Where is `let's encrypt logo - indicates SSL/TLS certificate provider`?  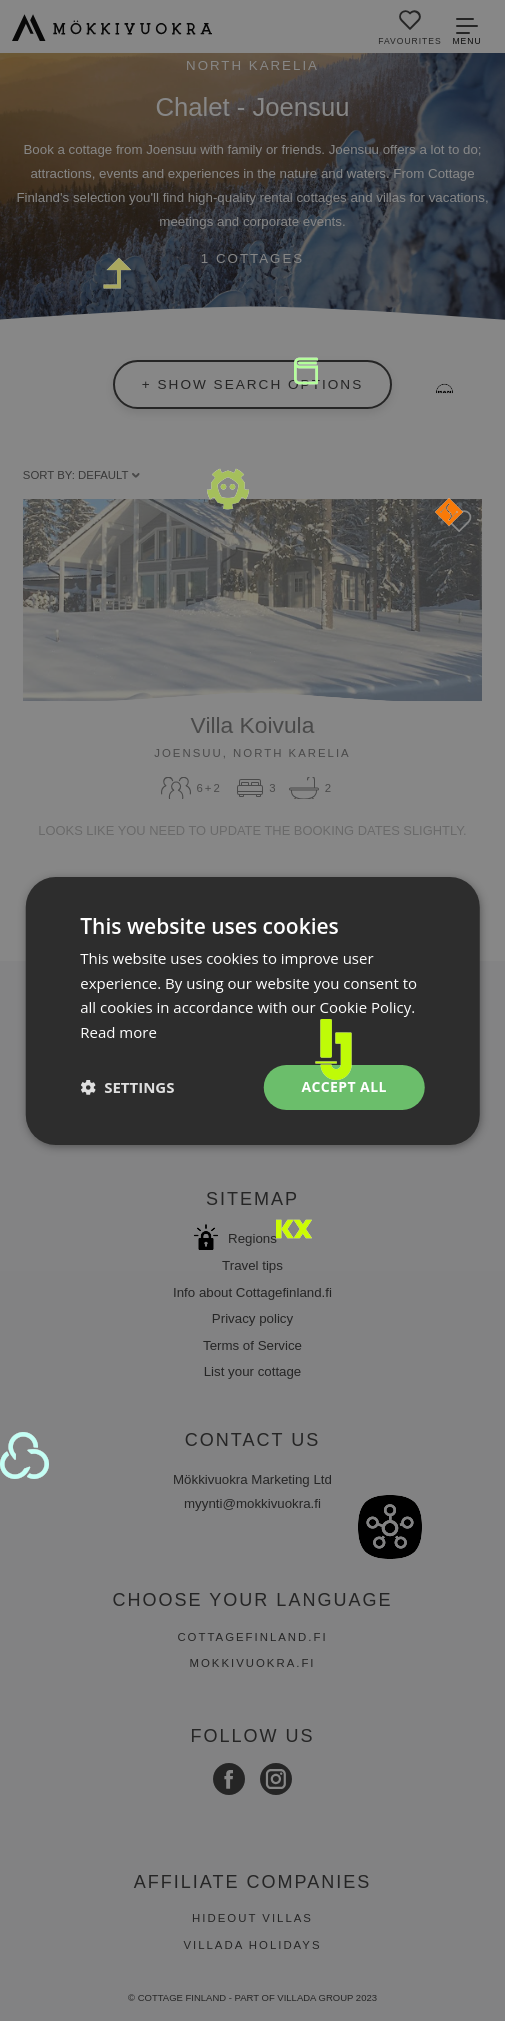 let's encrypt logo - indicates SSL/TLS certificate provider is located at coordinates (206, 1237).